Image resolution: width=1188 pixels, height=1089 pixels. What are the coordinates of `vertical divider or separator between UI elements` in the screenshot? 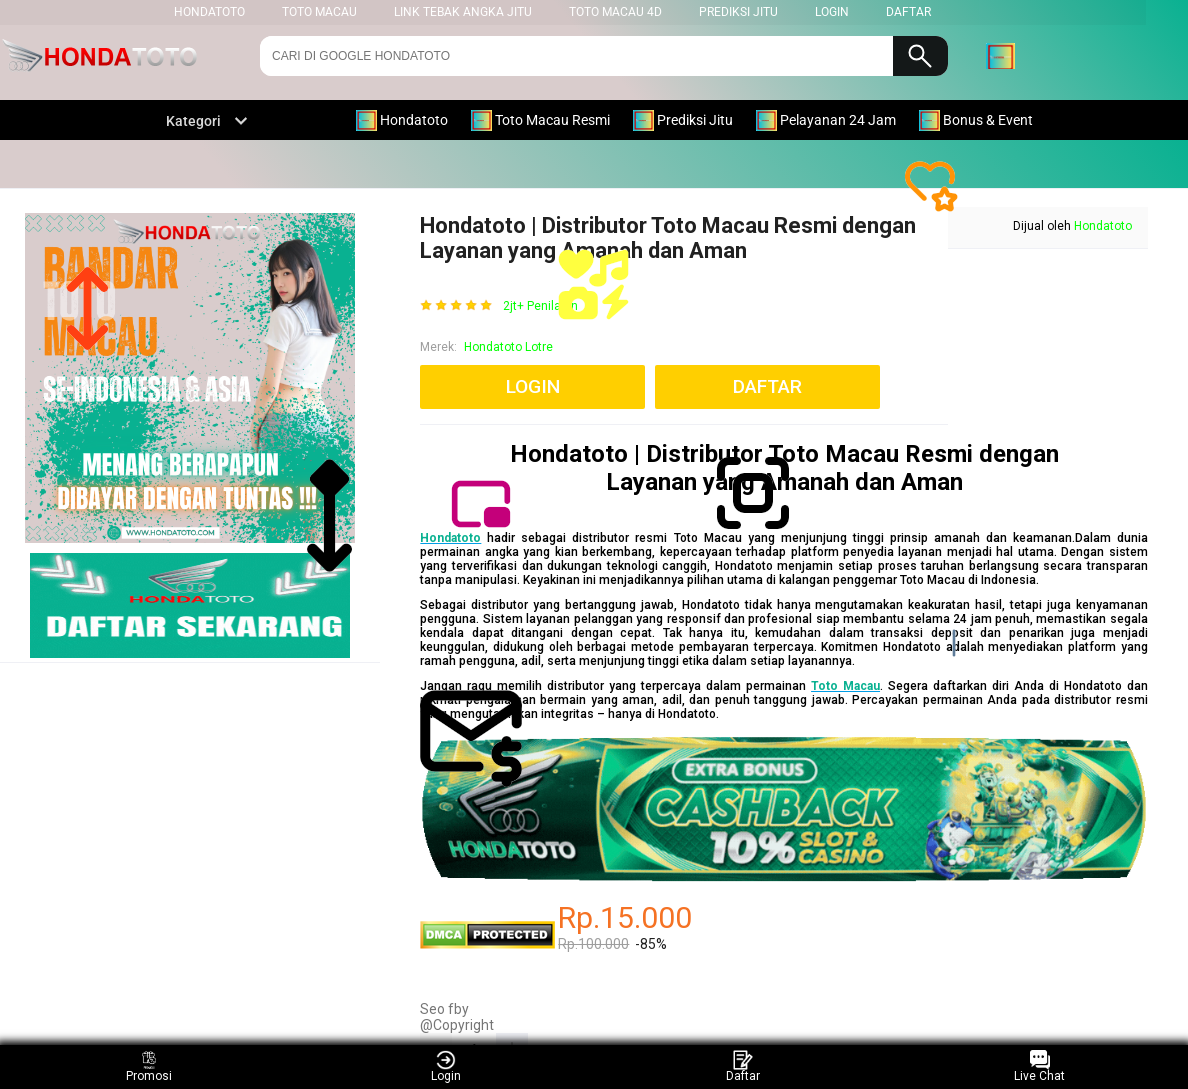 It's located at (954, 643).